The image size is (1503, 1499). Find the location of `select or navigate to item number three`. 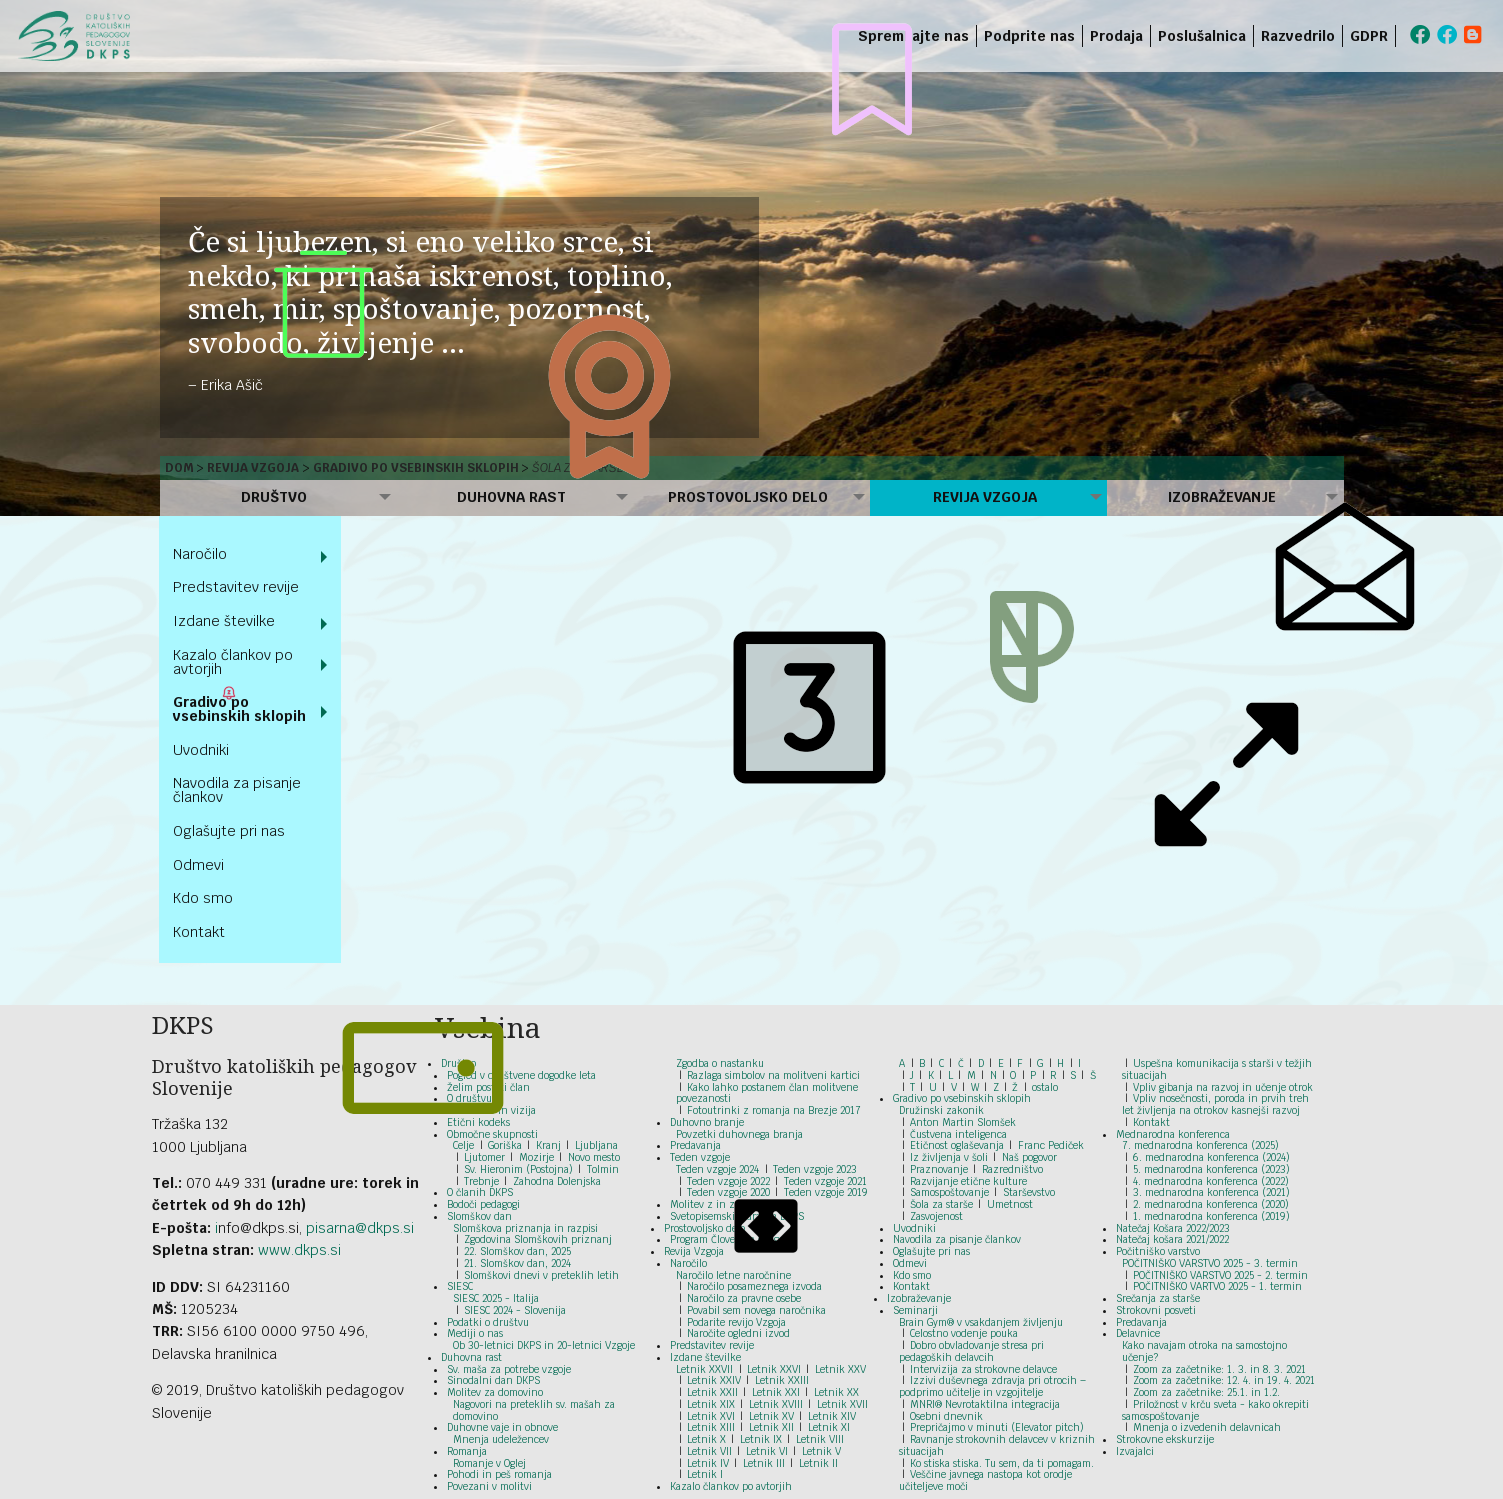

select or navigate to item number three is located at coordinates (809, 707).